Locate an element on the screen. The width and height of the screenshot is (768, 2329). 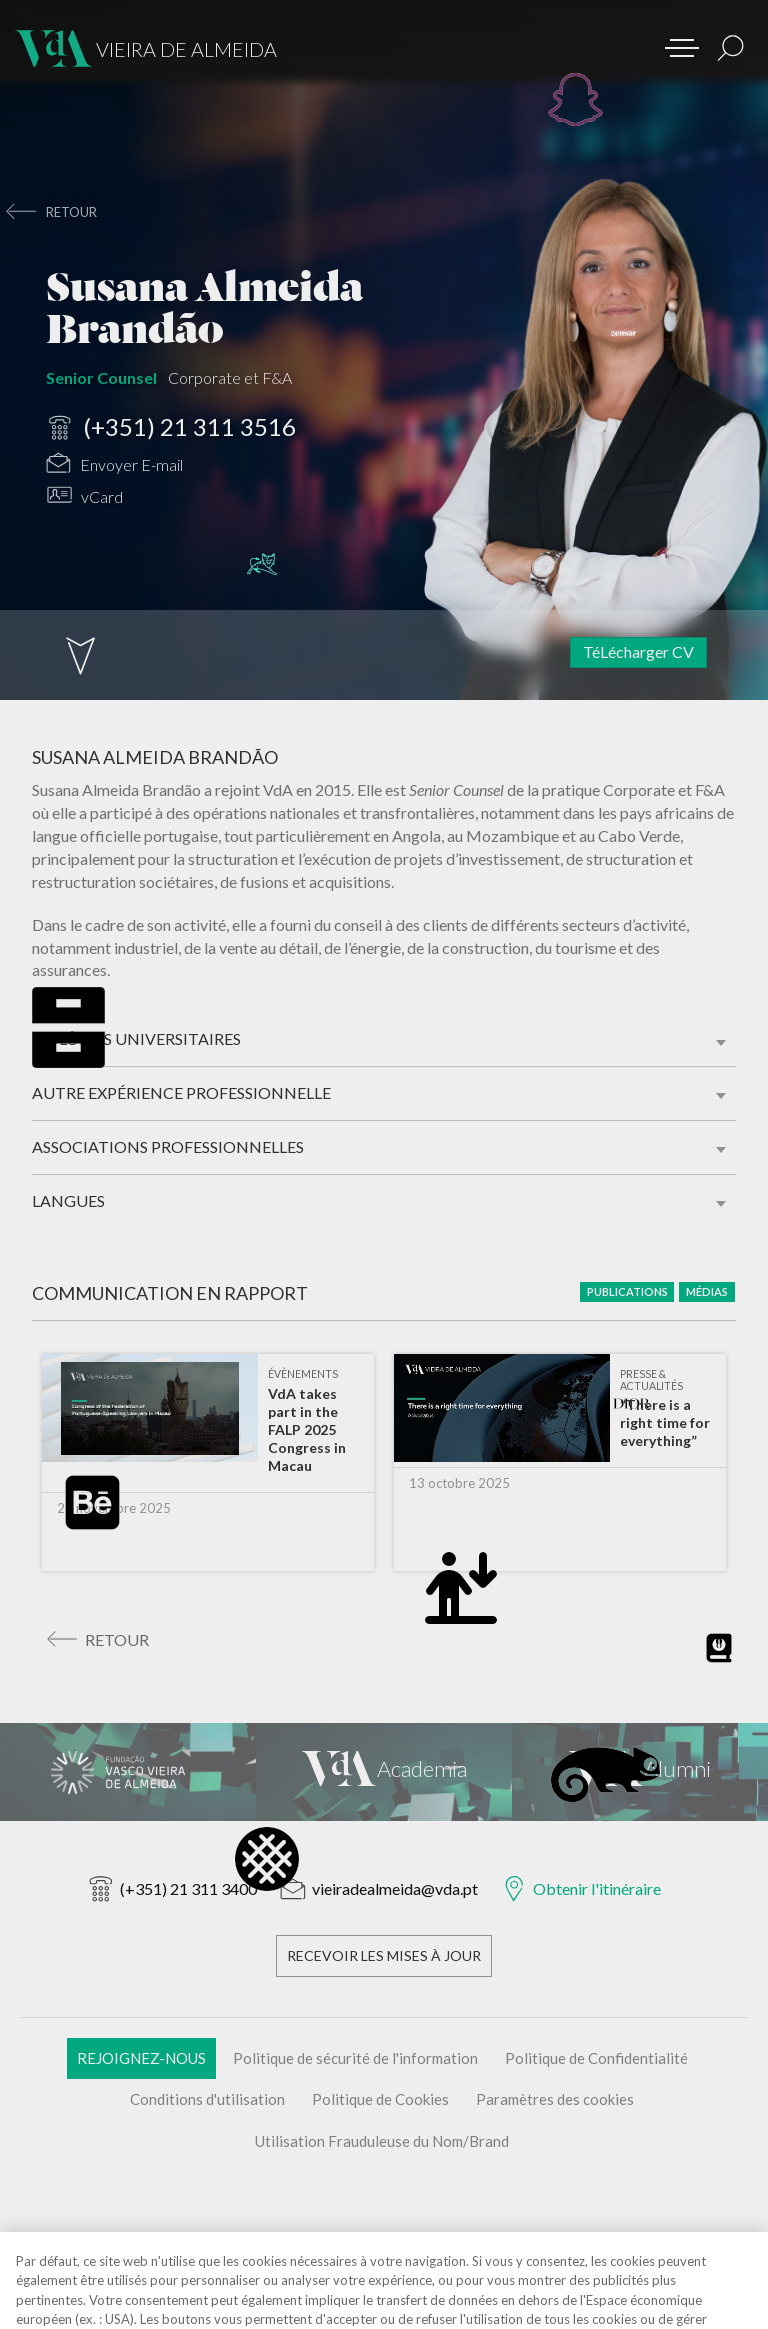
indicates a dutch treat or snack item is located at coordinates (267, 1859).